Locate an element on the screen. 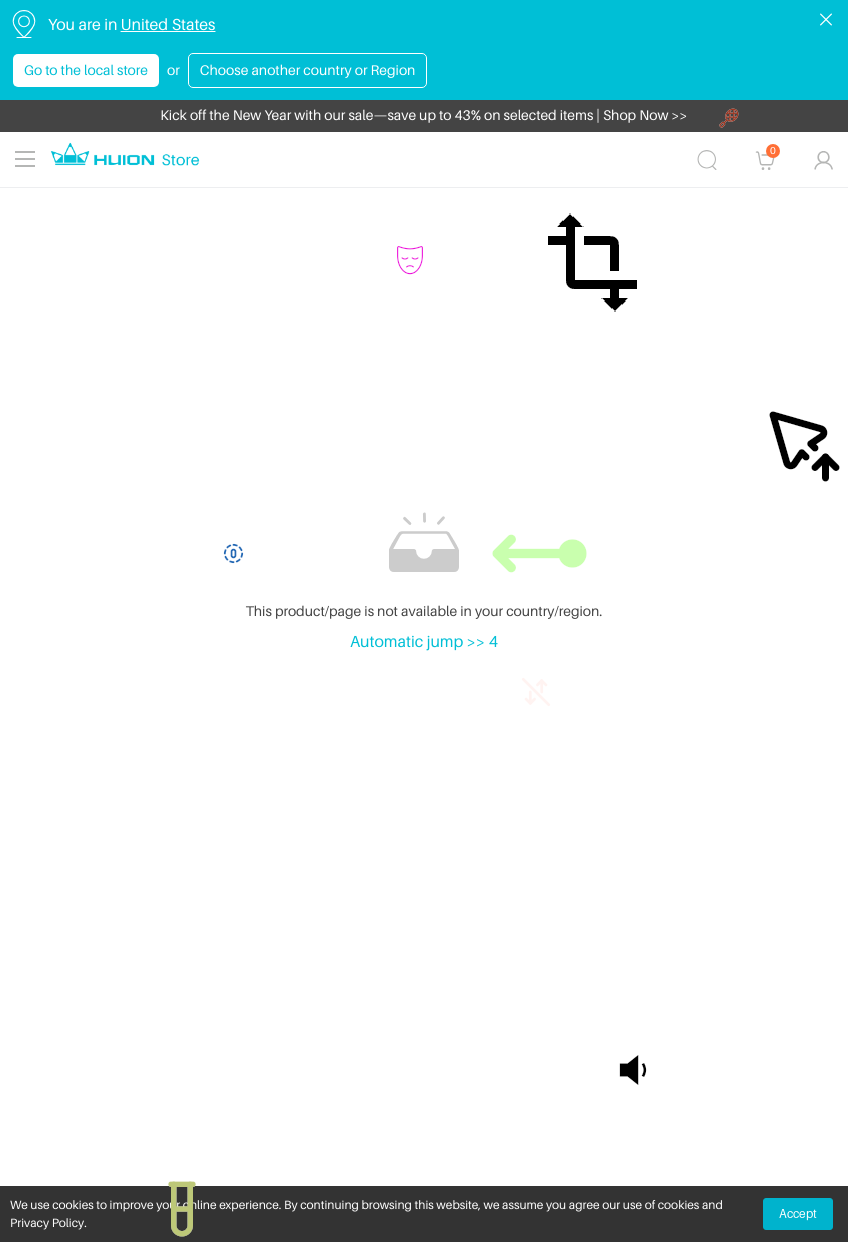 The width and height of the screenshot is (848, 1242). mobile data is disabled is located at coordinates (536, 692).